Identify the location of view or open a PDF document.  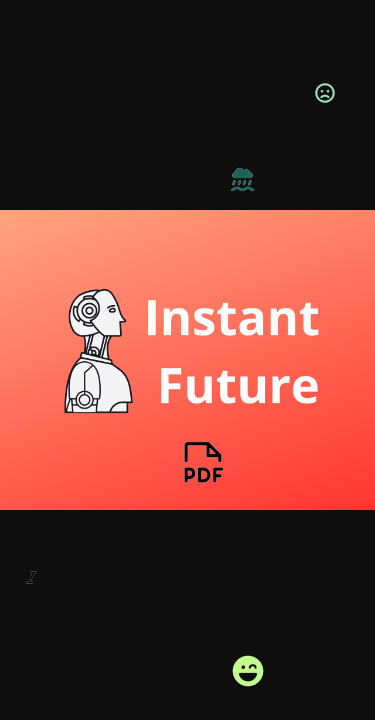
(203, 464).